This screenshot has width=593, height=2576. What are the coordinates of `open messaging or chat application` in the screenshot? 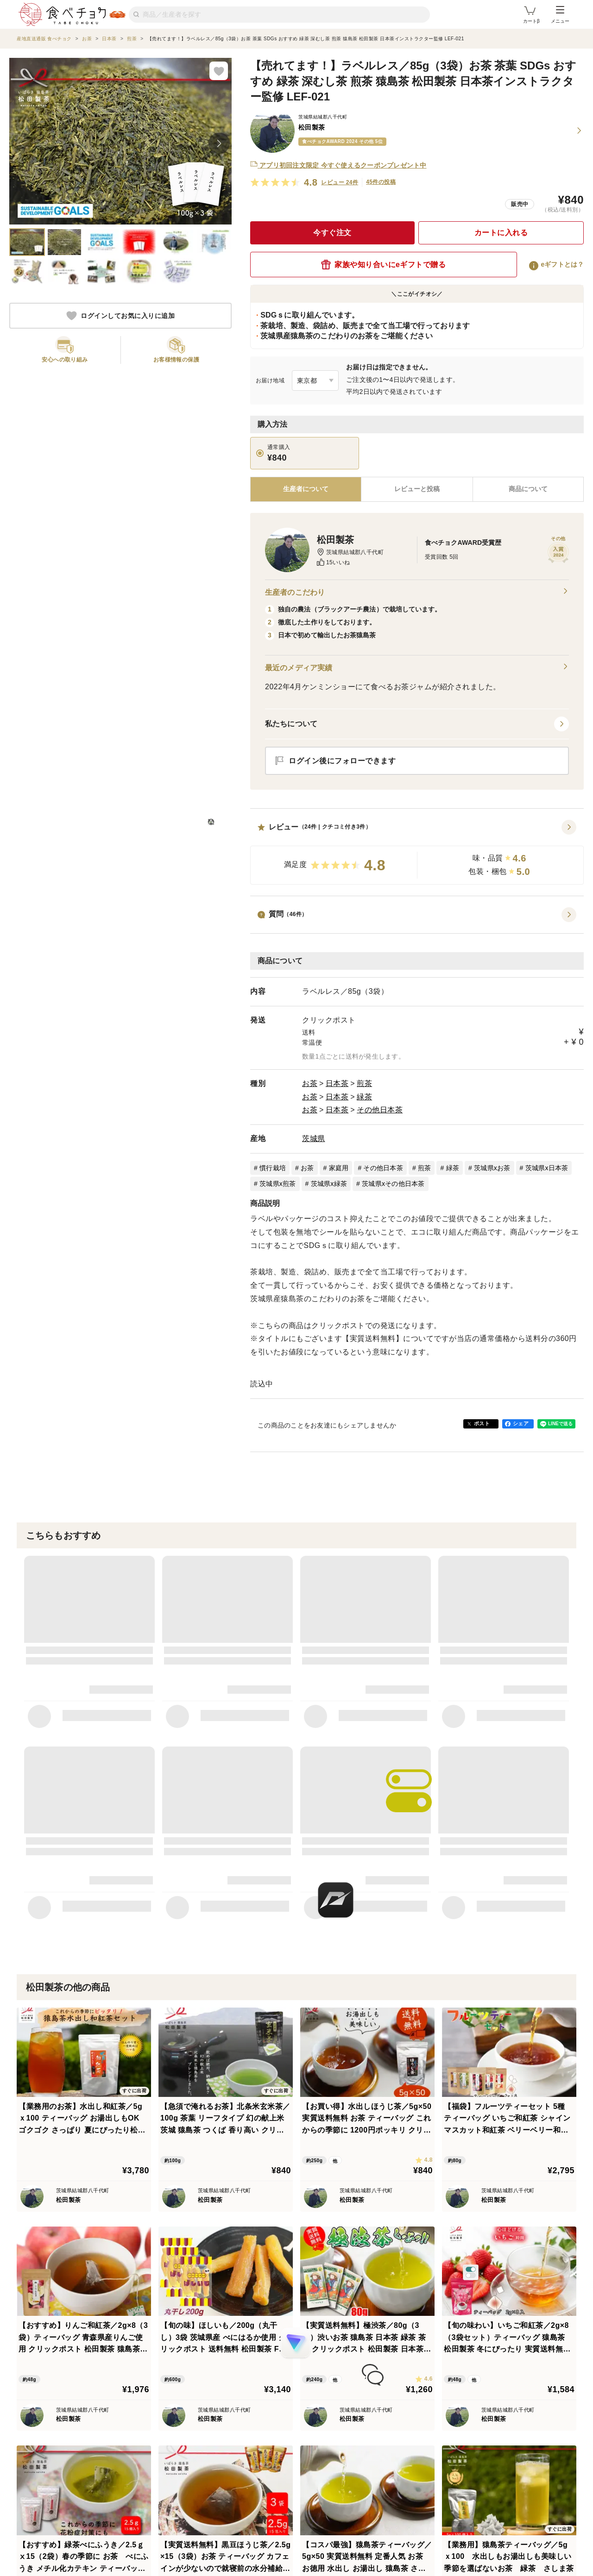 It's located at (372, 2375).